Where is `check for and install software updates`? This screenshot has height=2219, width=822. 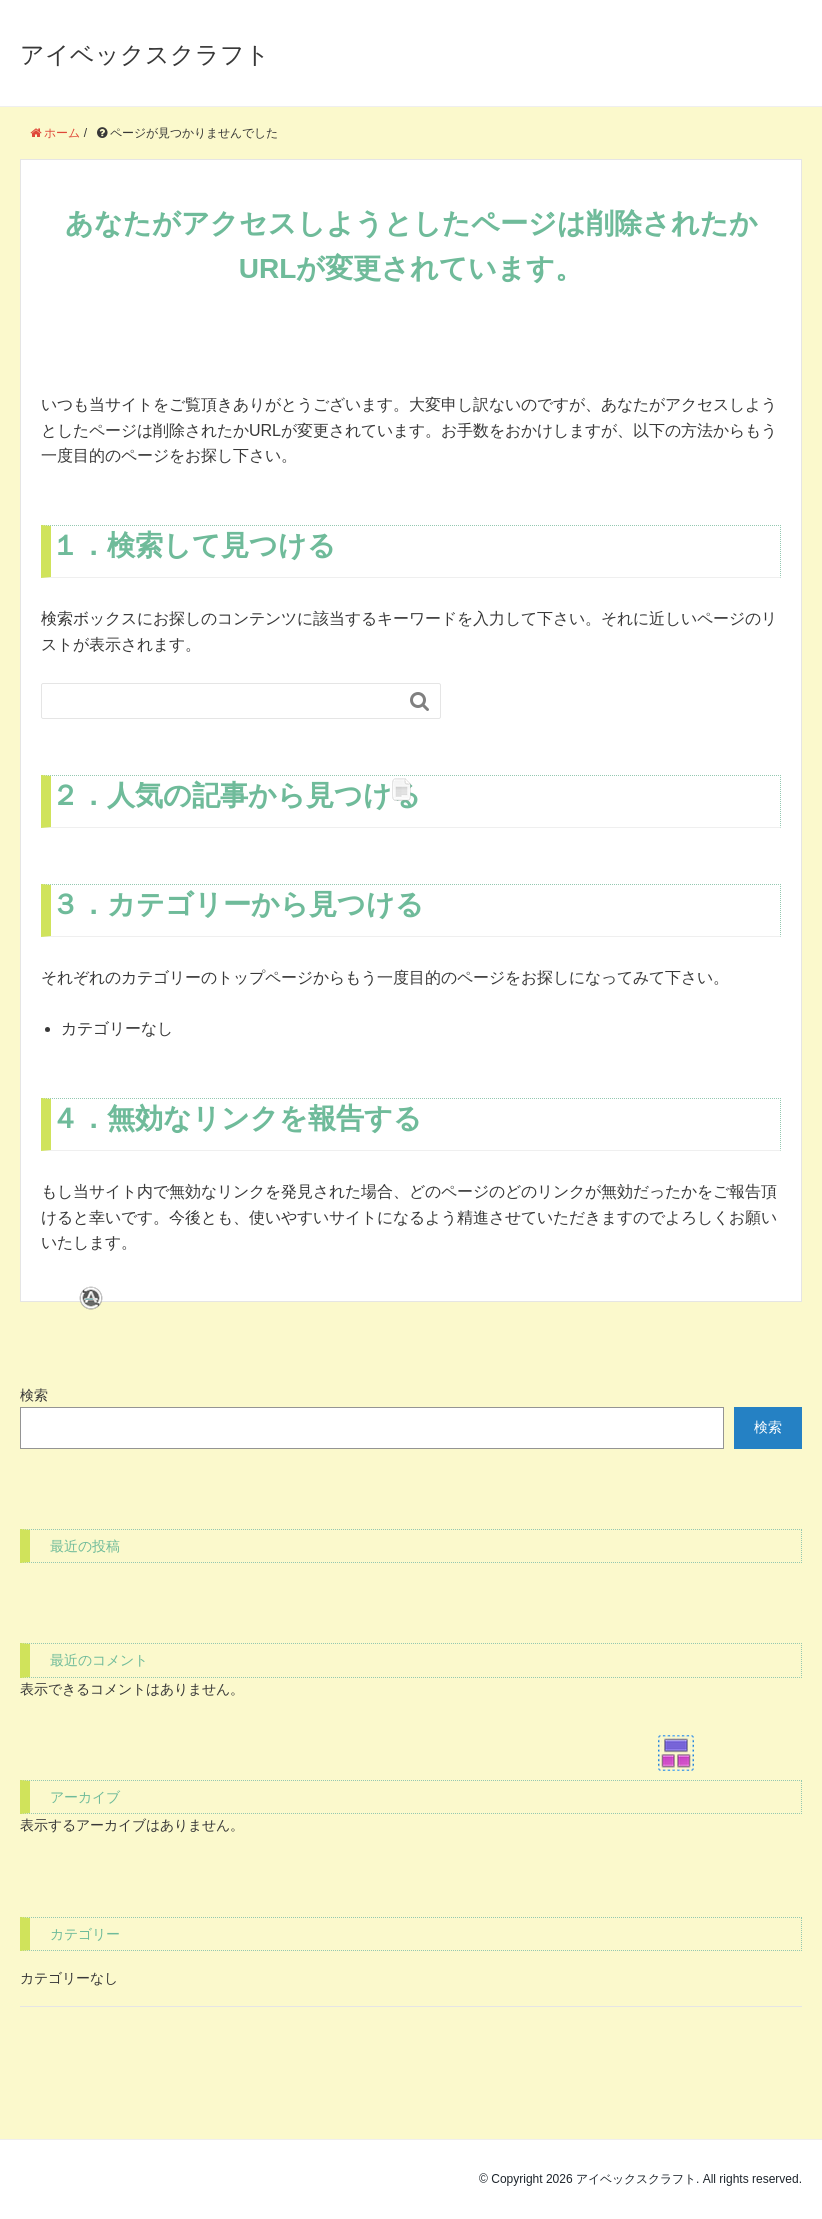 check for and install software updates is located at coordinates (91, 1298).